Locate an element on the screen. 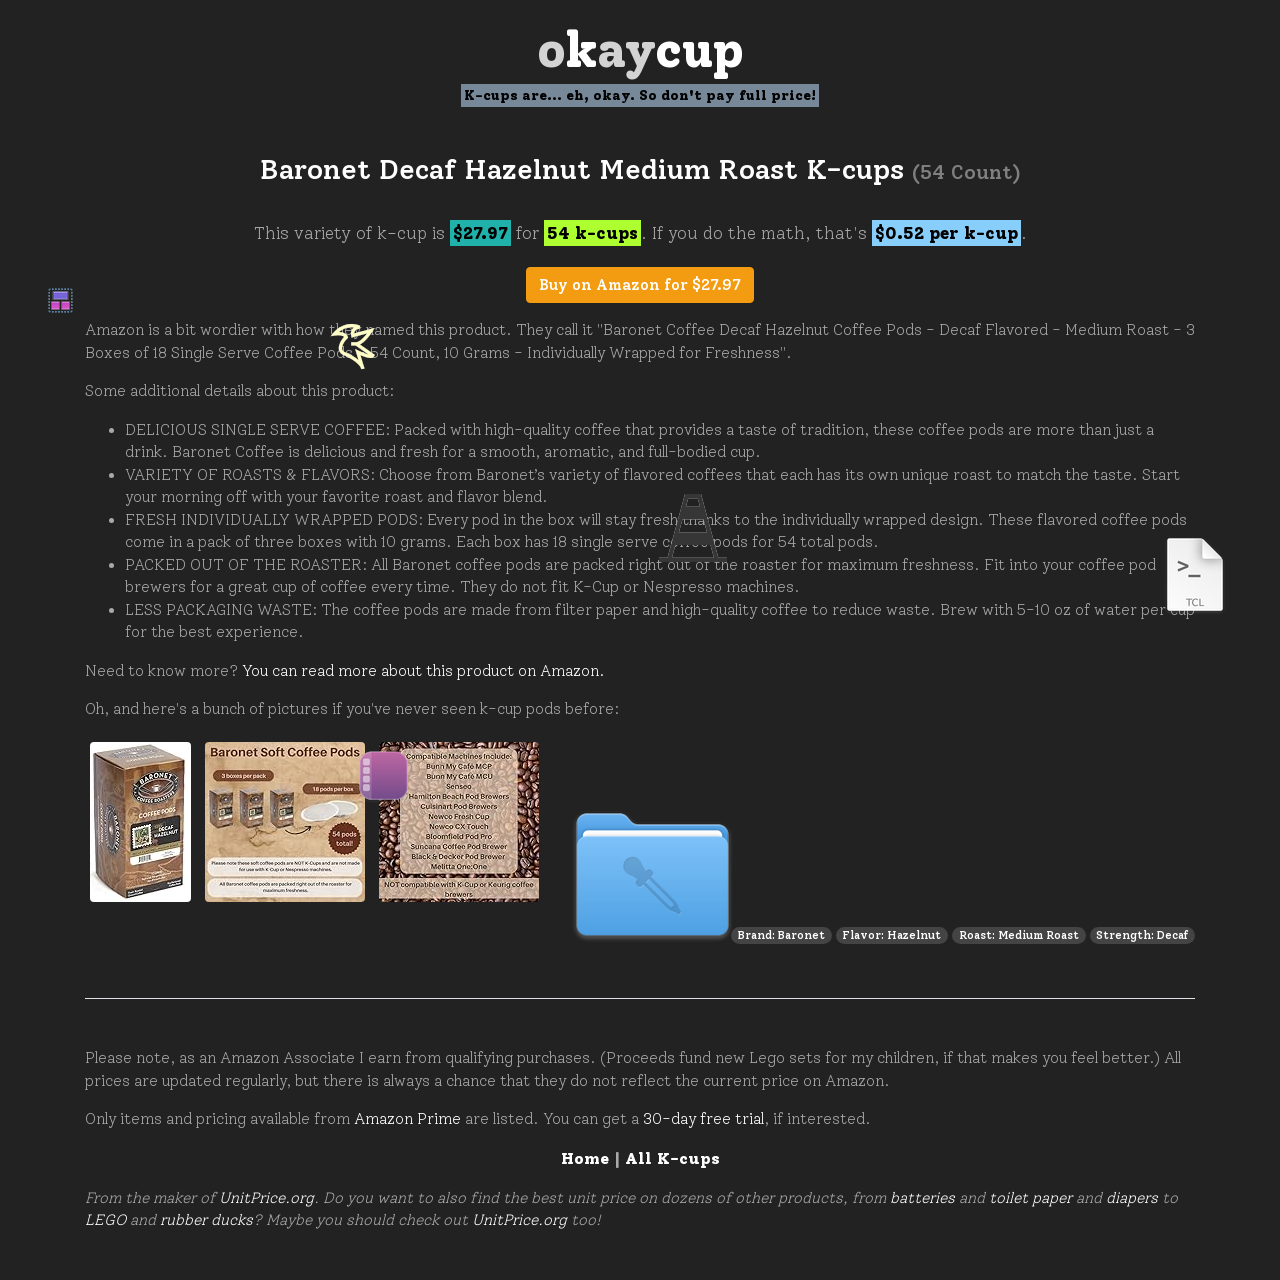 This screenshot has width=1280, height=1280. open VLC media player is located at coordinates (693, 528).